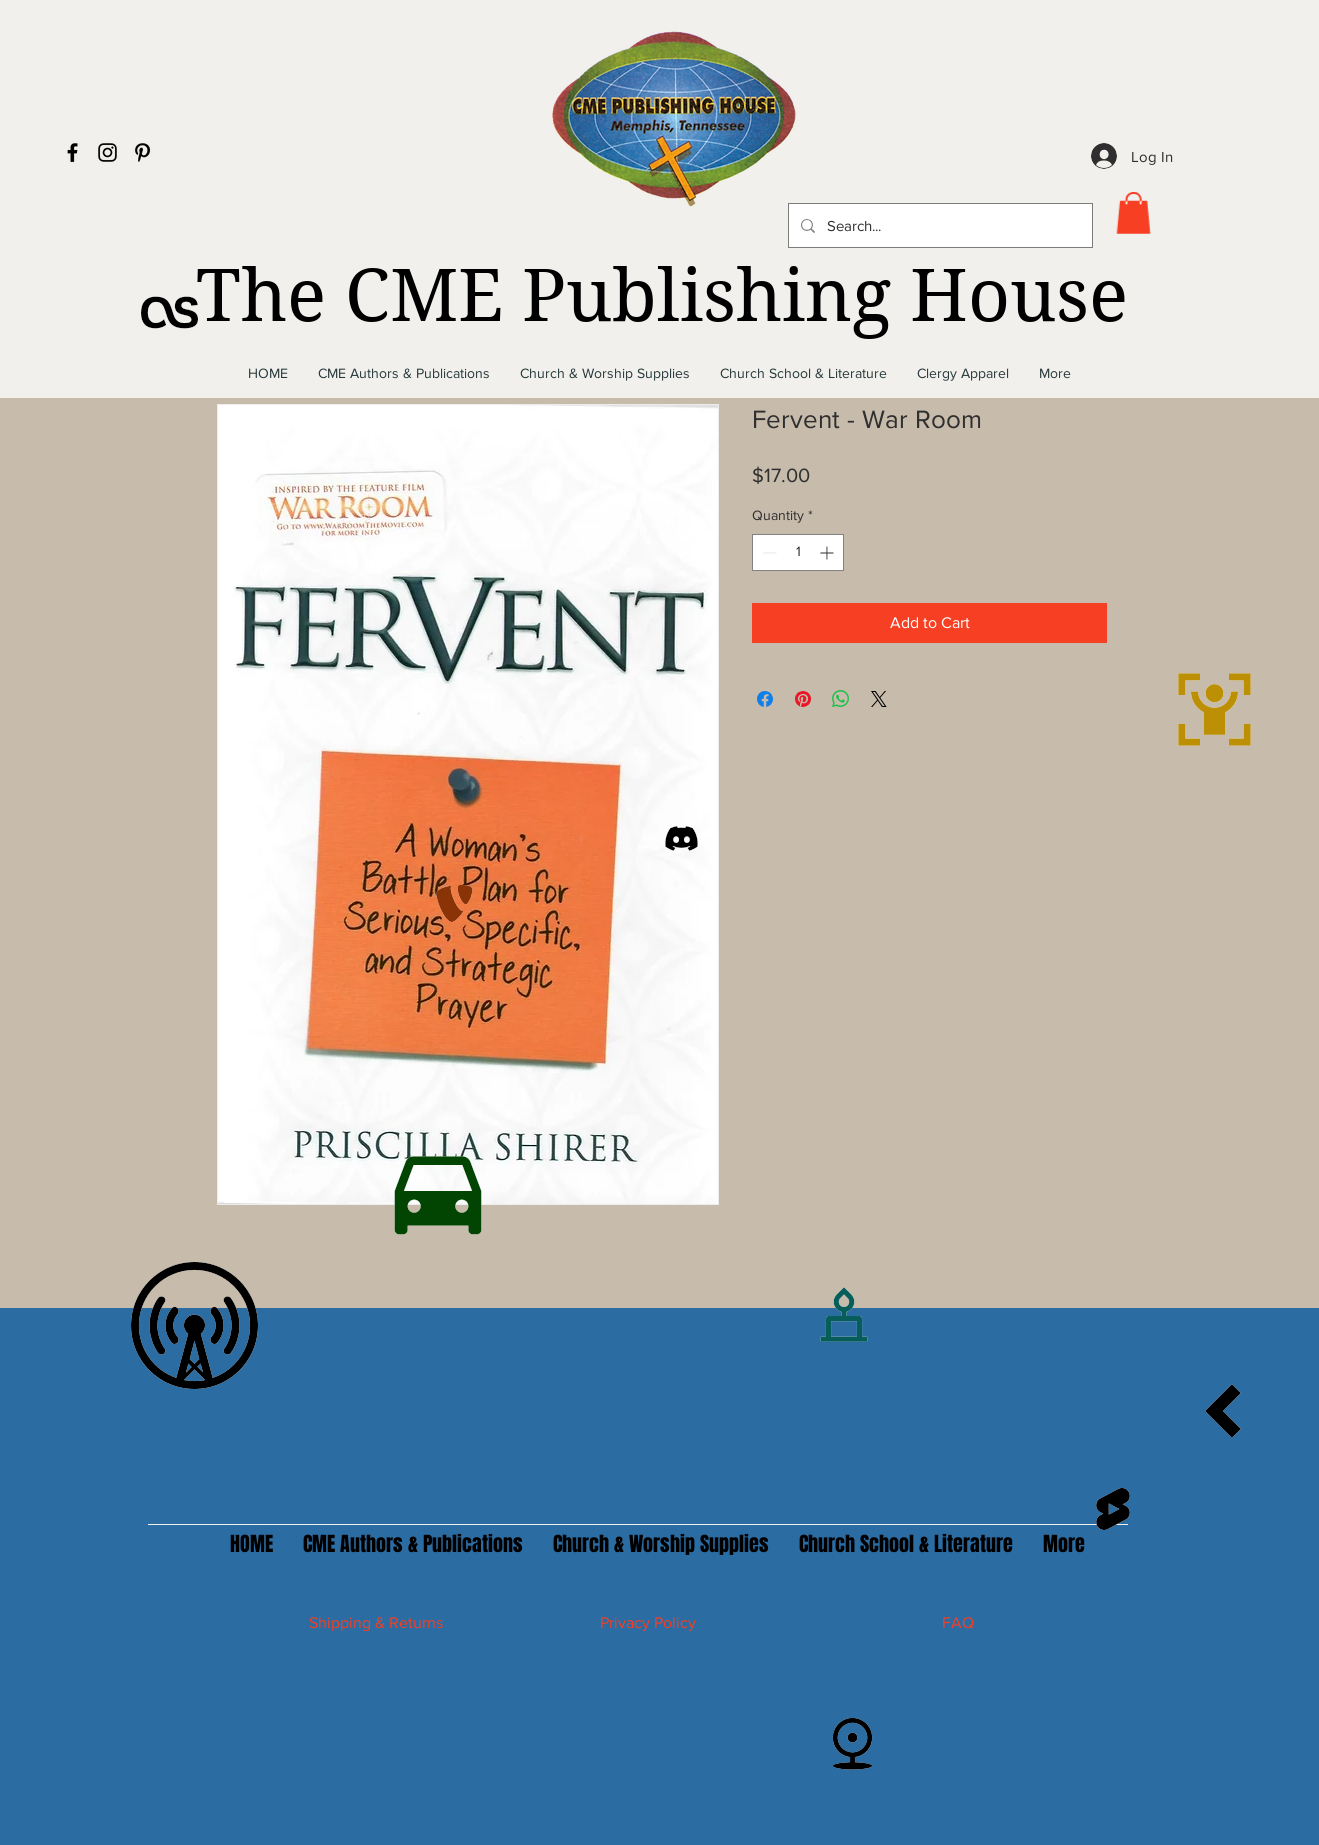 The width and height of the screenshot is (1319, 1845). I want to click on open Discord app, so click(681, 838).